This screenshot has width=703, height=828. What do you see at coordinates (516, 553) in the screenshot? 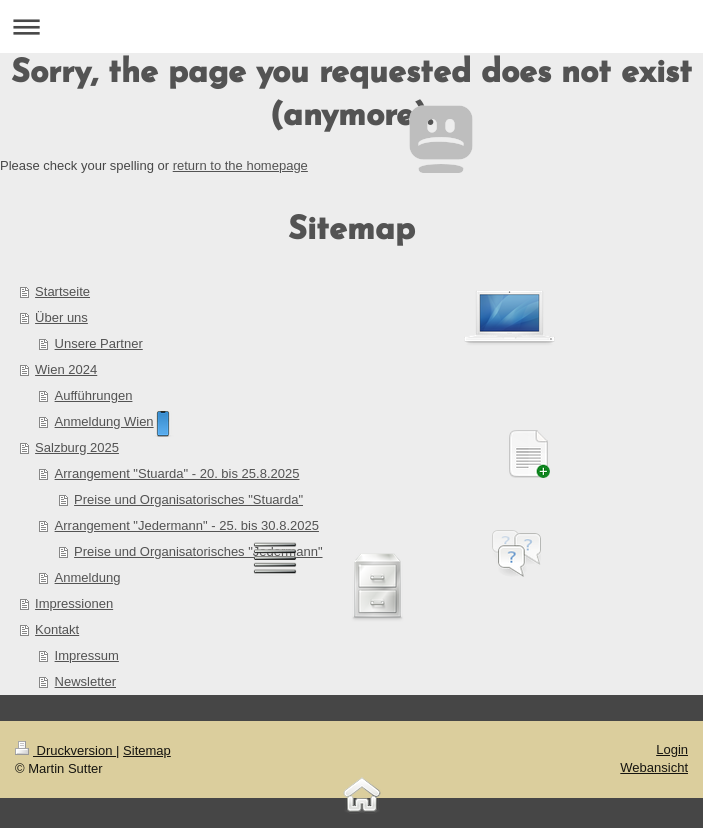
I see `access frequently asked questions` at bounding box center [516, 553].